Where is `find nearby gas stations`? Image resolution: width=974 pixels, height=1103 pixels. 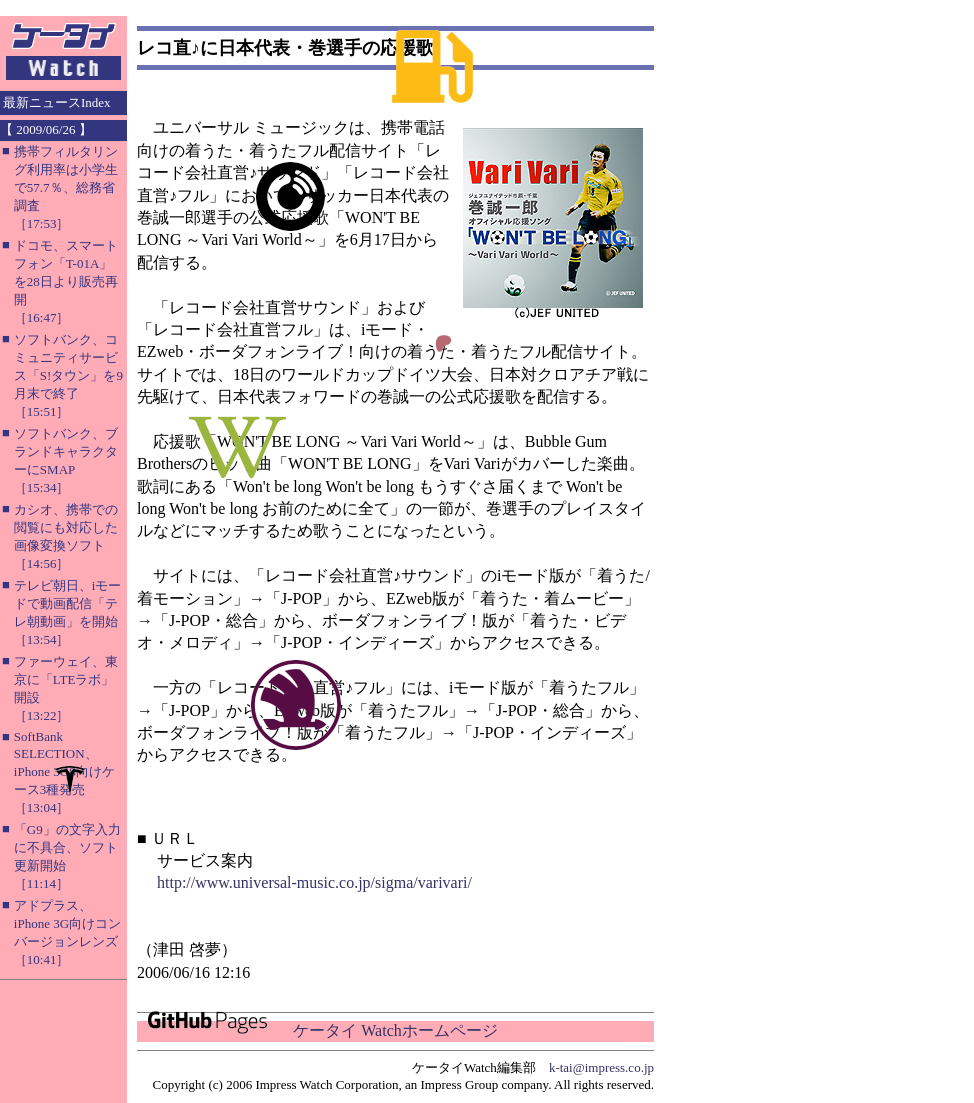
find nearby gas stations is located at coordinates (432, 66).